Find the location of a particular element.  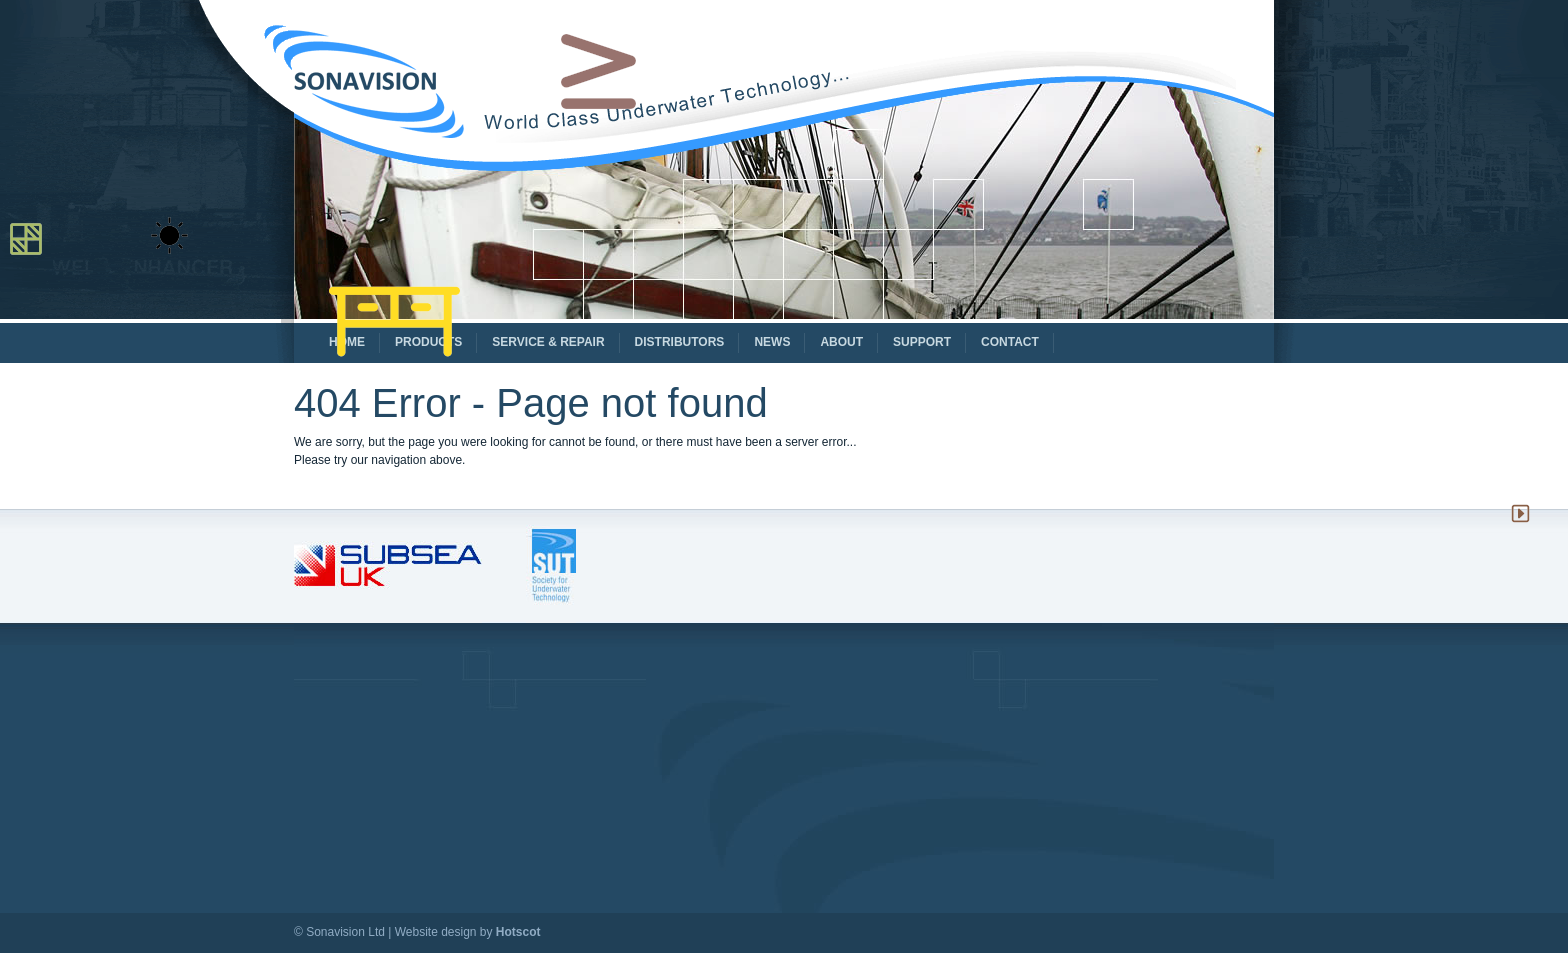

indicates a minimum value requirement is located at coordinates (598, 71).